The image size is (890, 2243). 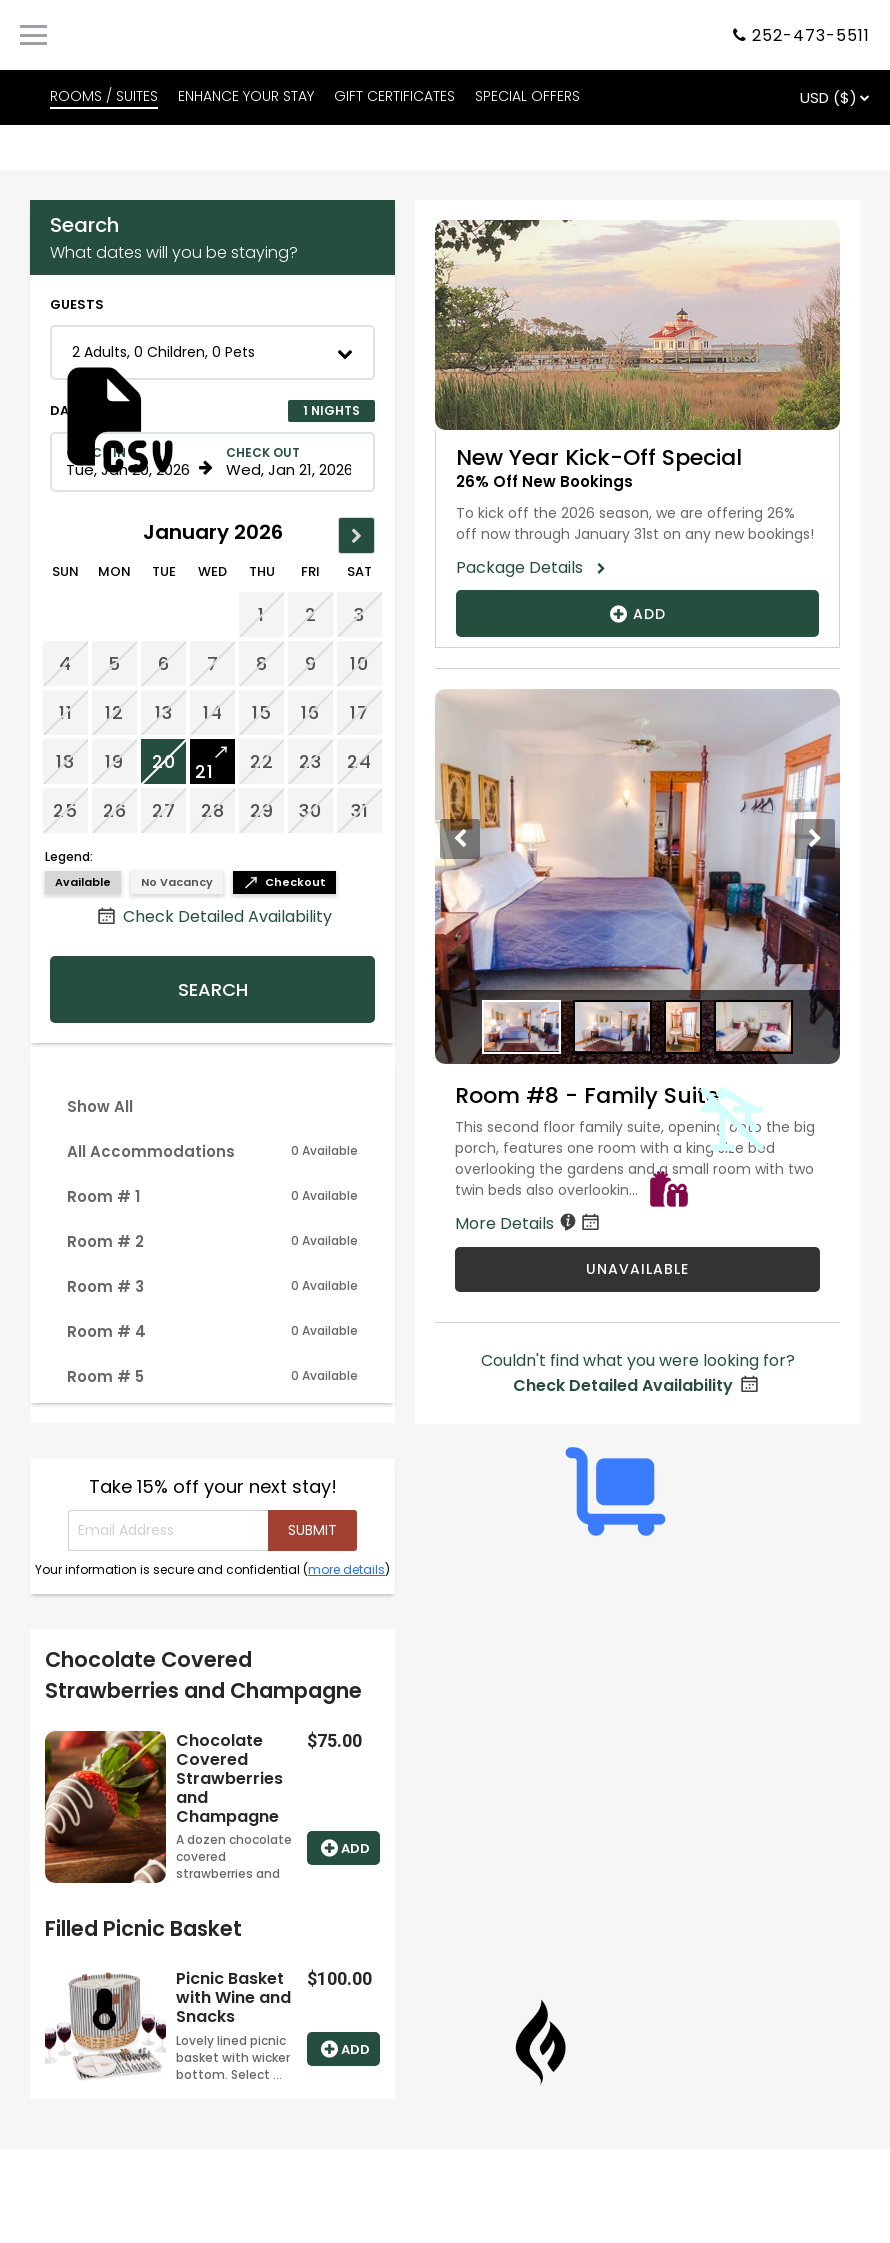 I want to click on gripfire brand logo, so click(x=543, y=2042).